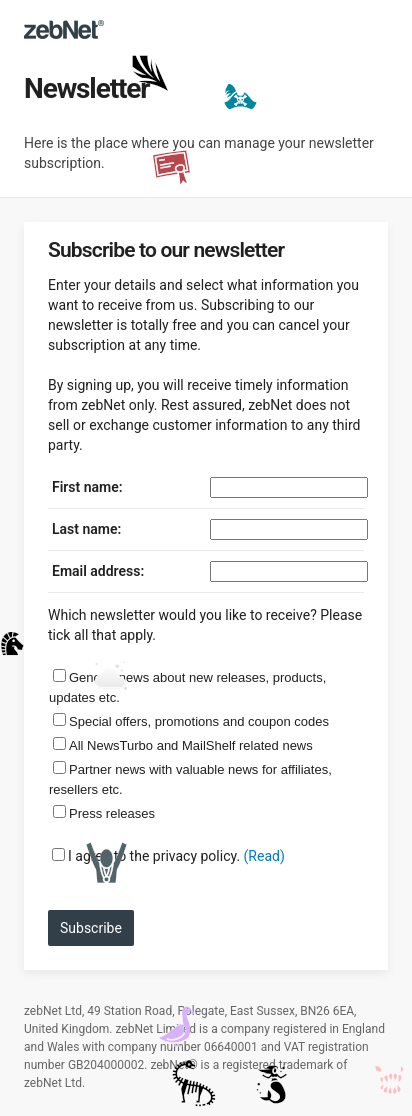 This screenshot has height=1116, width=412. Describe the element at coordinates (389, 1079) in the screenshot. I see `indicates a dangerous creature or enemy type` at that location.